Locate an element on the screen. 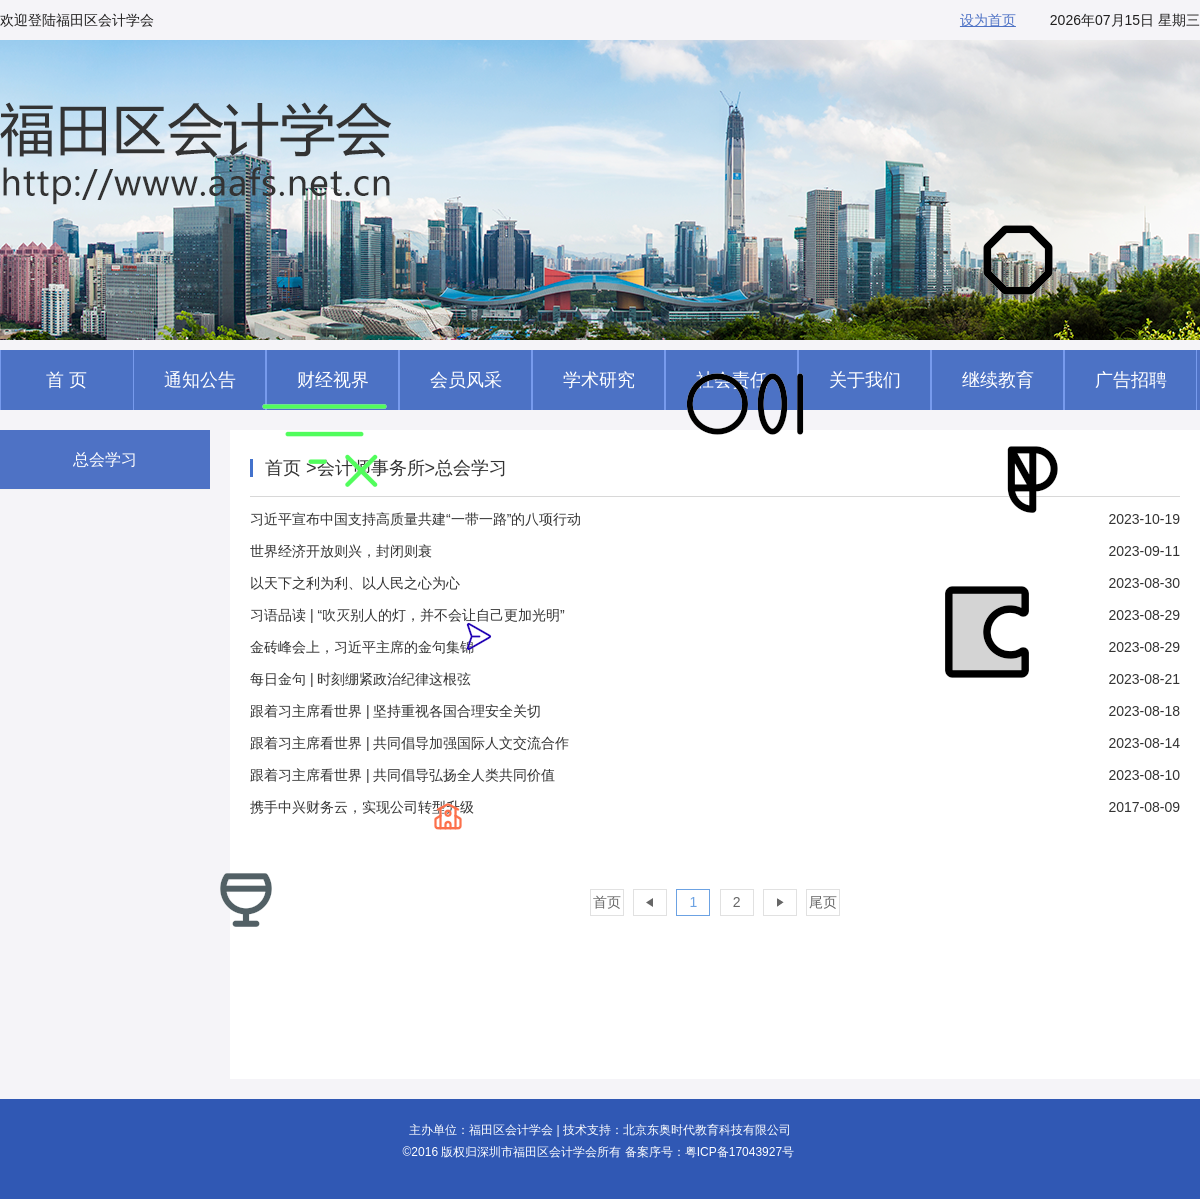  browse alcoholic beverages or drinks menu is located at coordinates (246, 899).